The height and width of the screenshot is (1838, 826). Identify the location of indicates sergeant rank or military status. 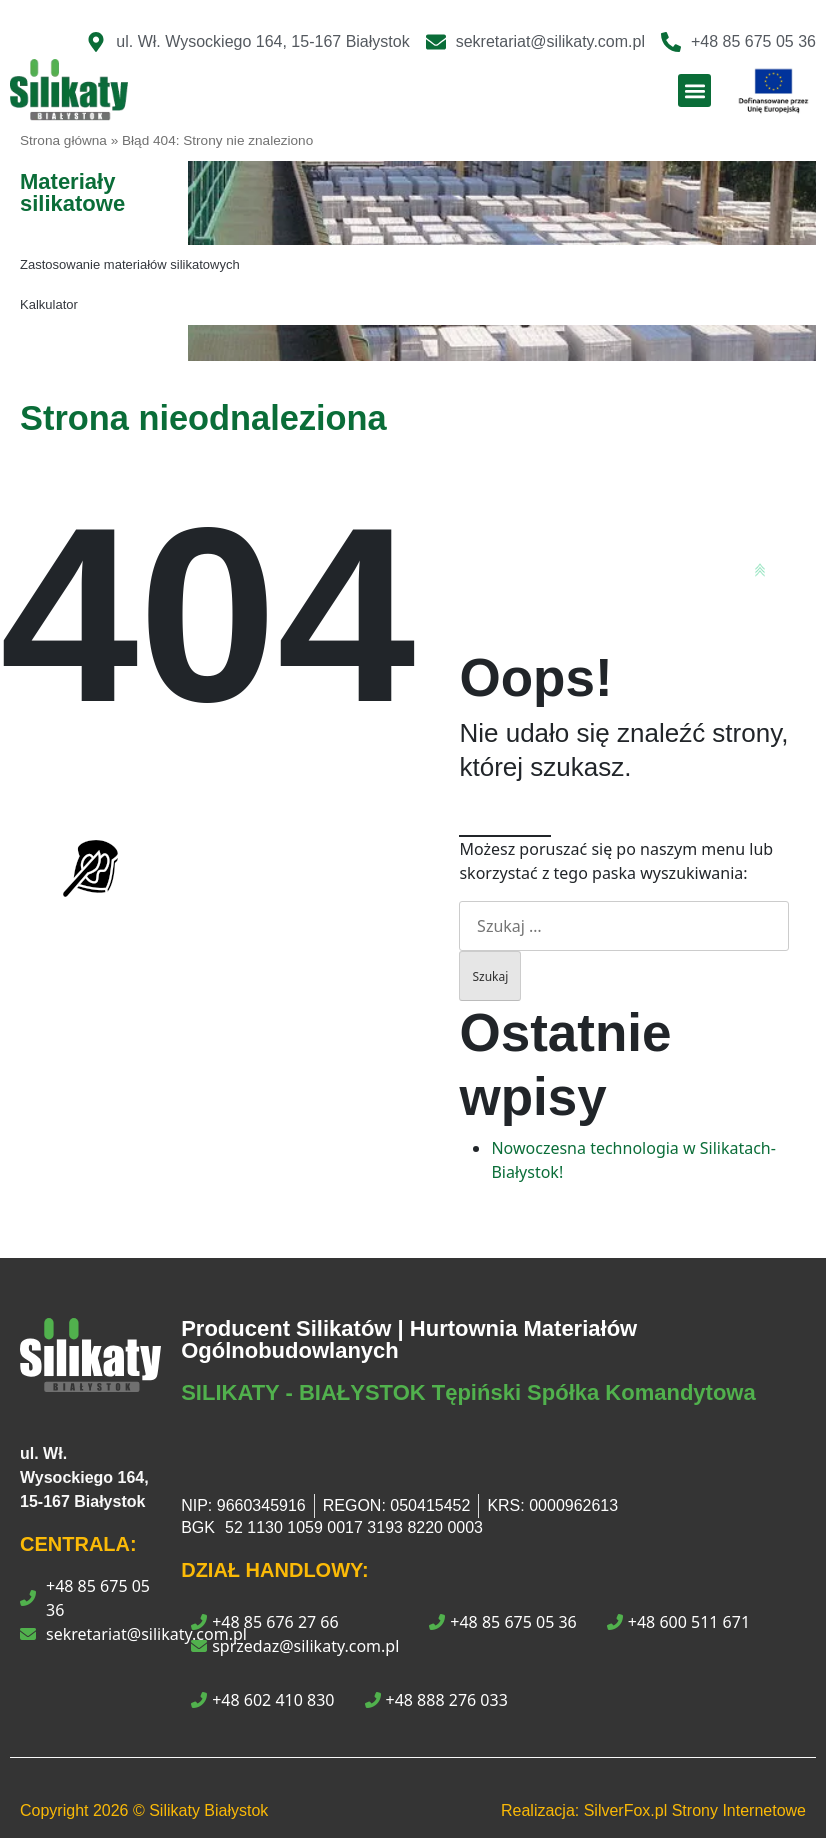
(760, 570).